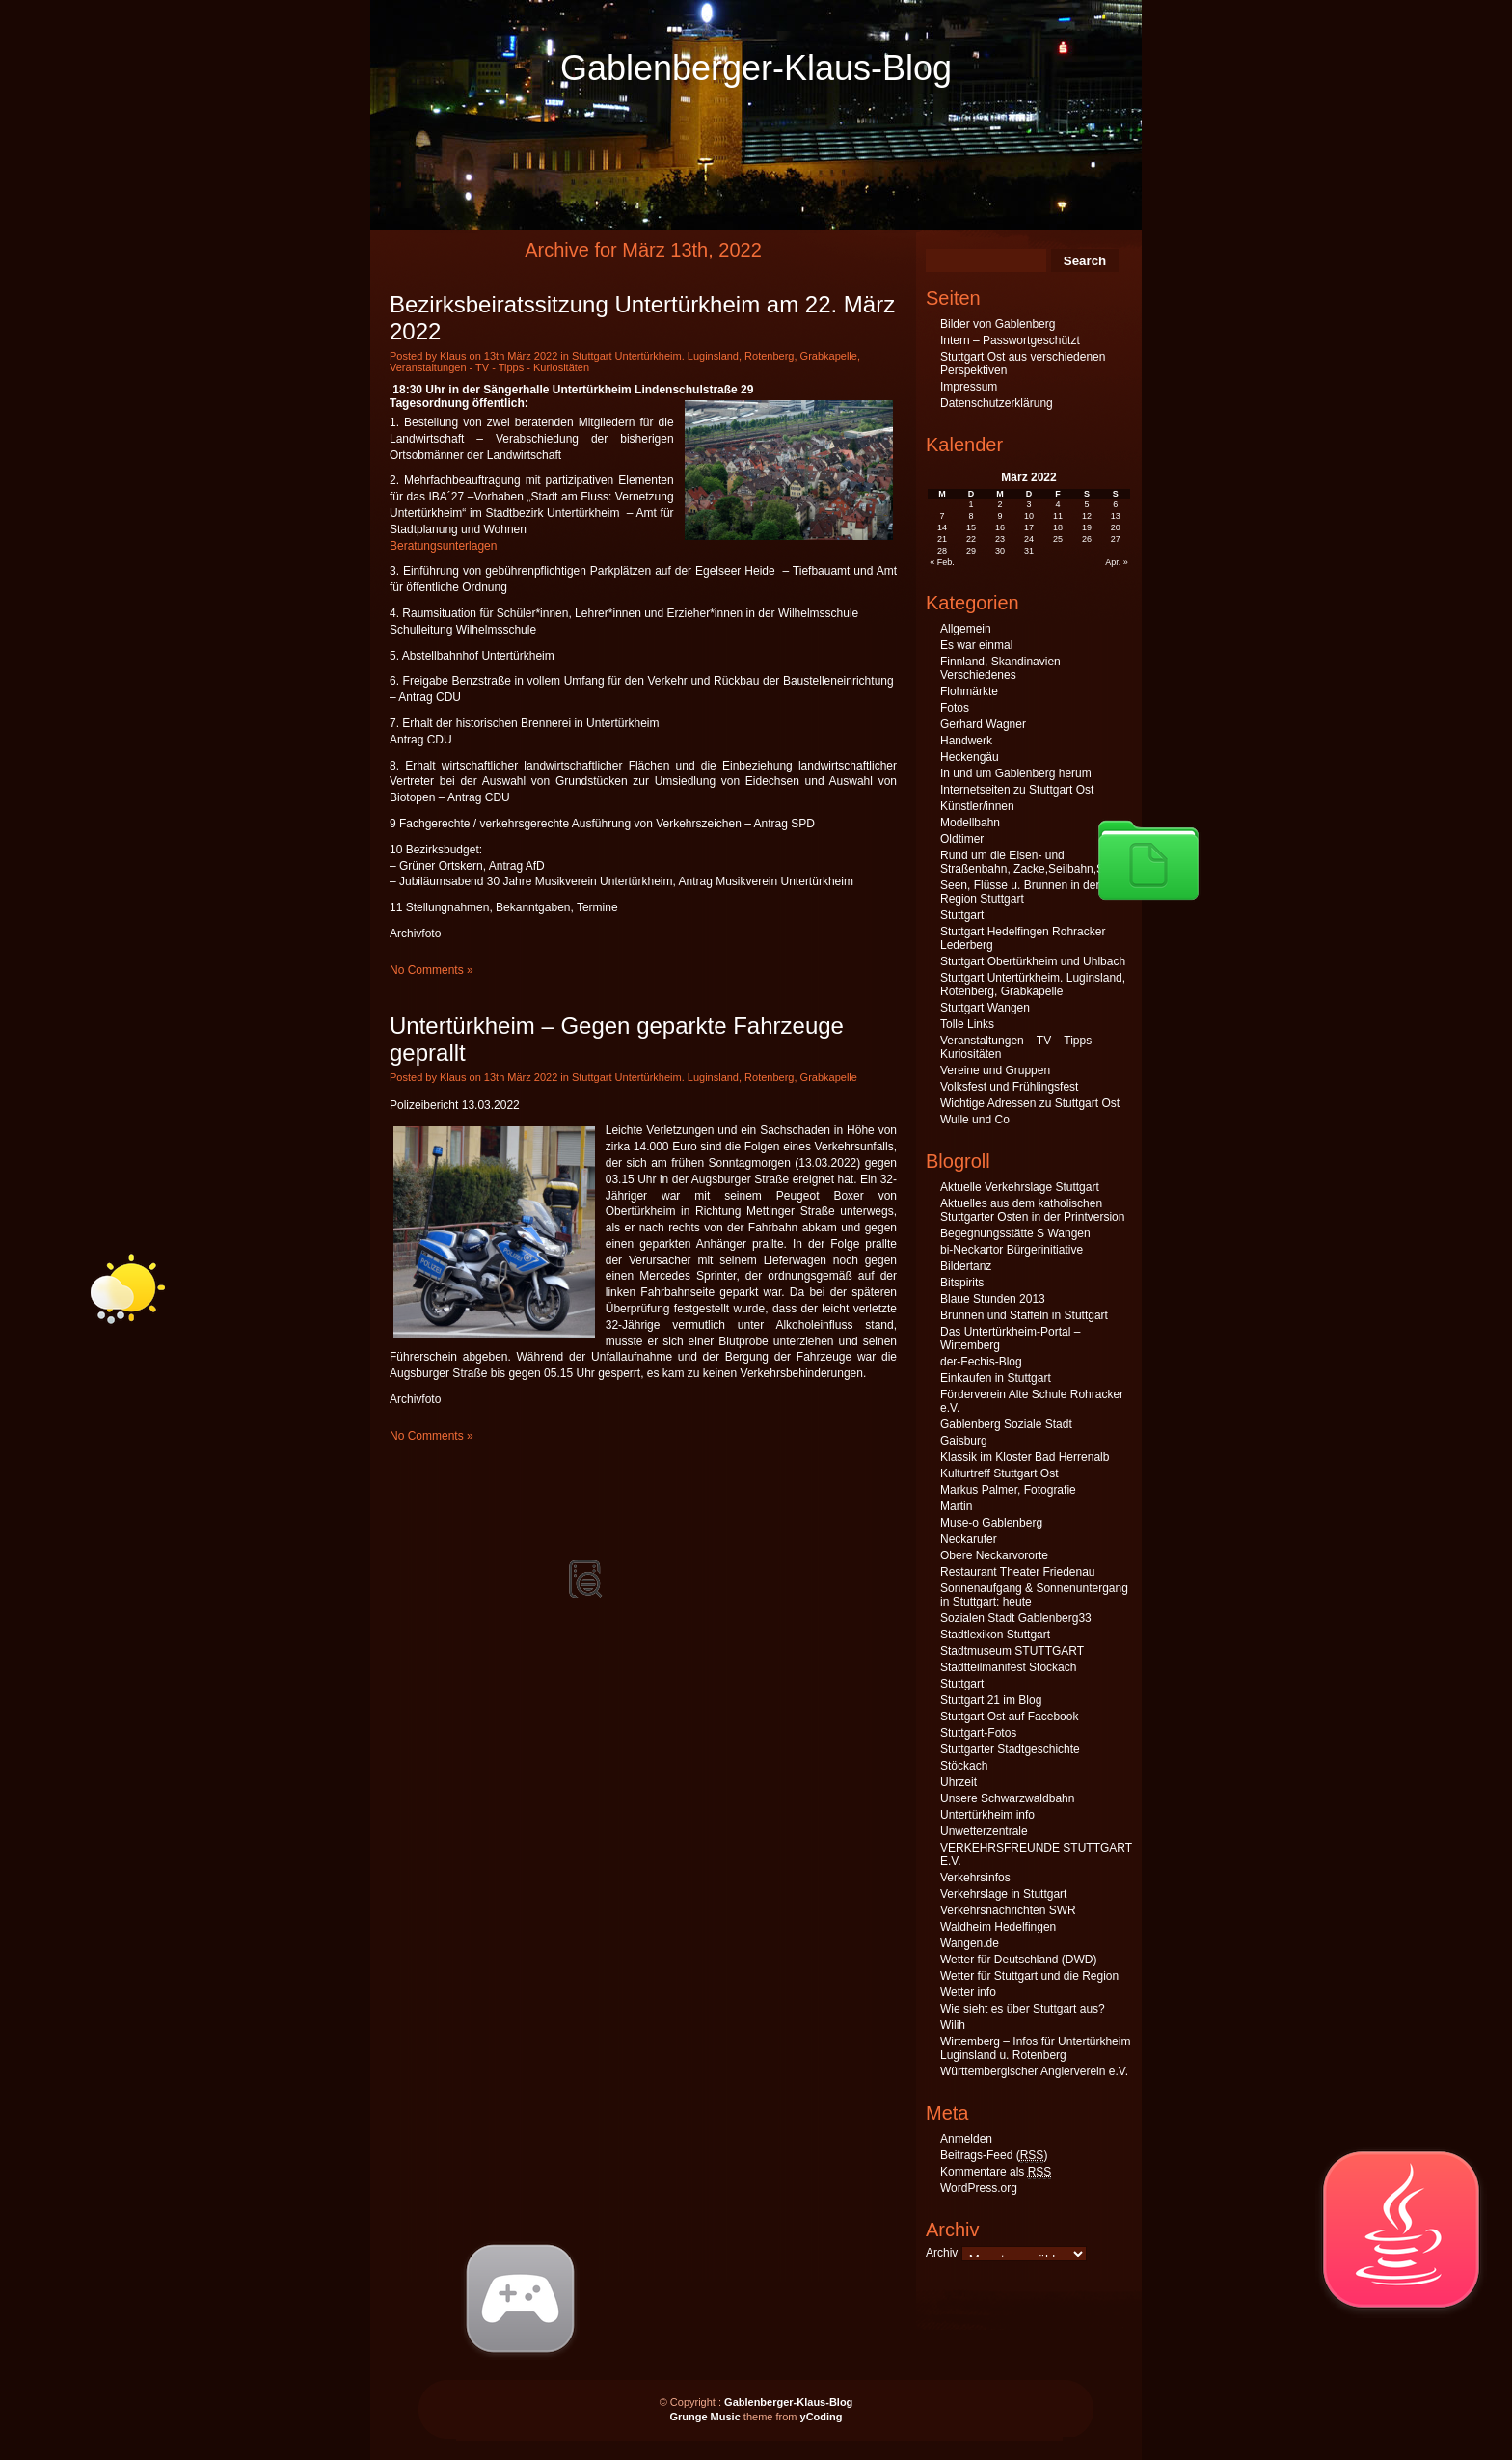  What do you see at coordinates (127, 1288) in the screenshot?
I see `indicates scattered snow showers during daytime` at bounding box center [127, 1288].